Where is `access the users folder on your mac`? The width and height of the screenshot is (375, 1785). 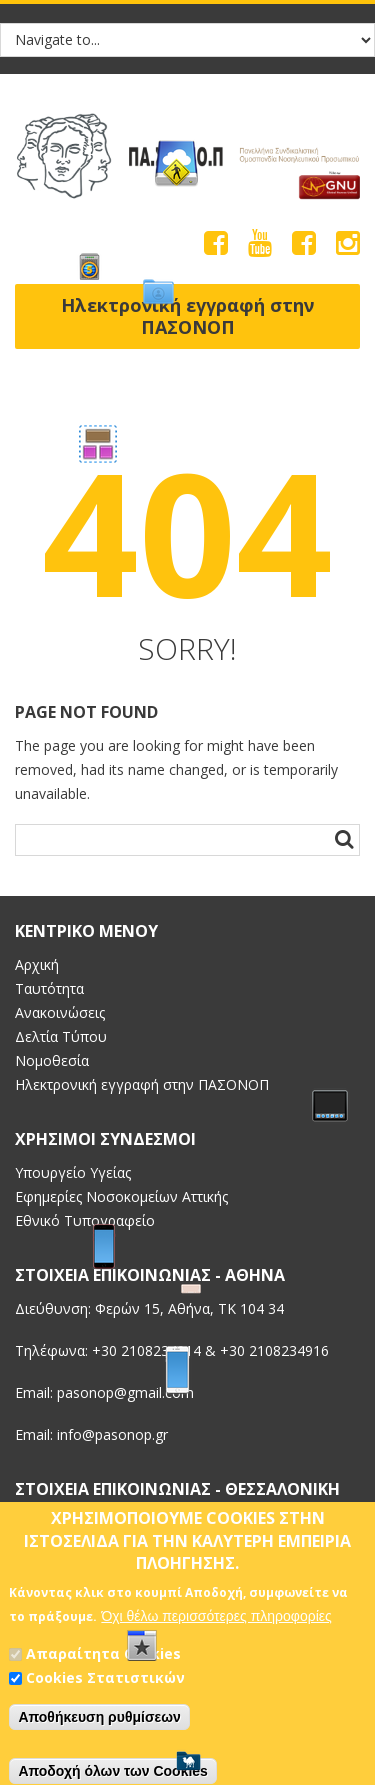 access the users folder on your mac is located at coordinates (158, 291).